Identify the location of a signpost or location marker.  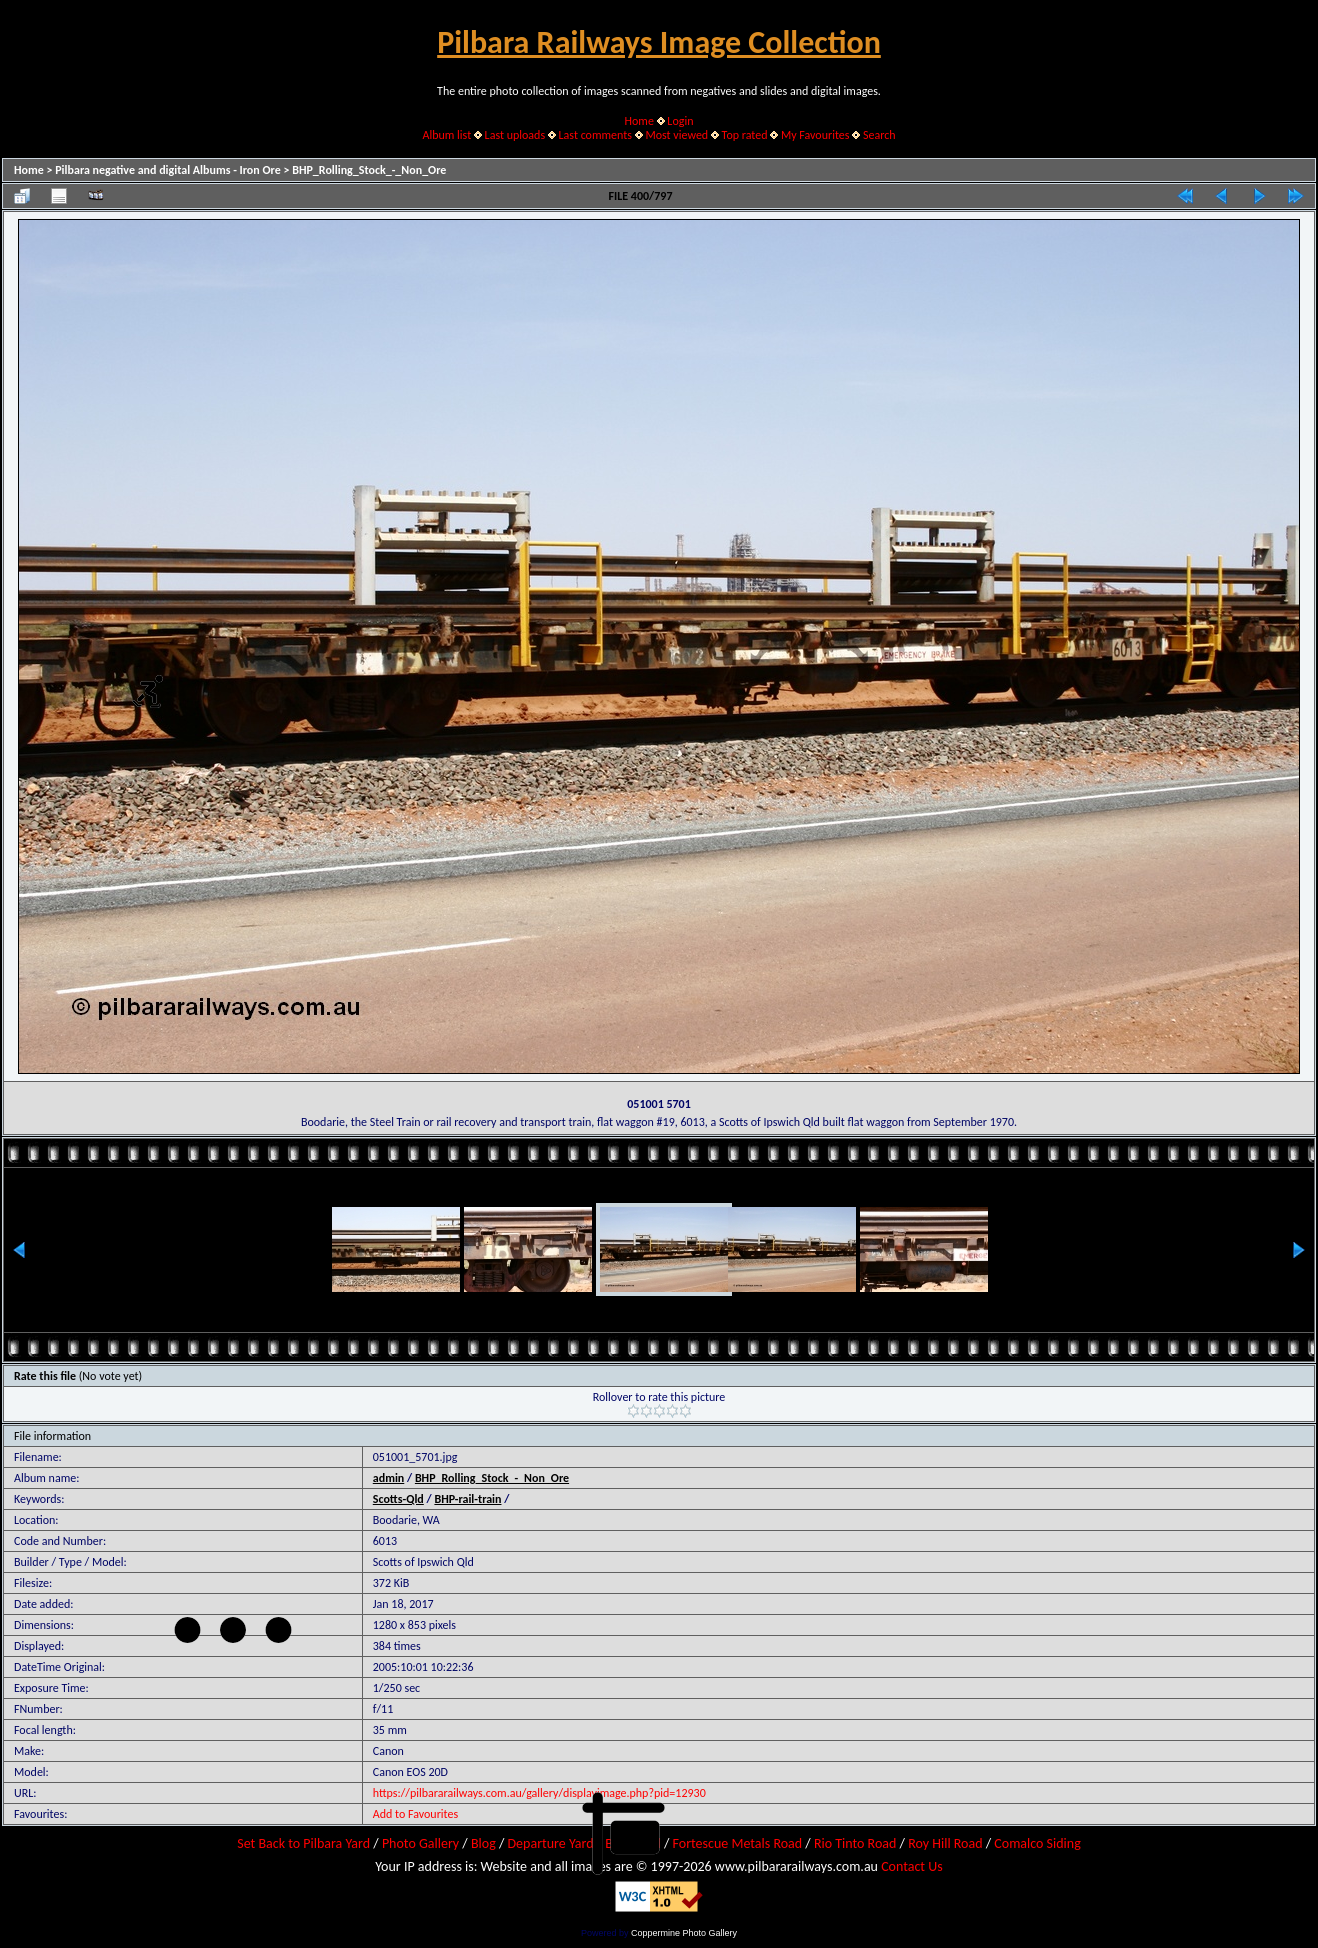
(623, 1833).